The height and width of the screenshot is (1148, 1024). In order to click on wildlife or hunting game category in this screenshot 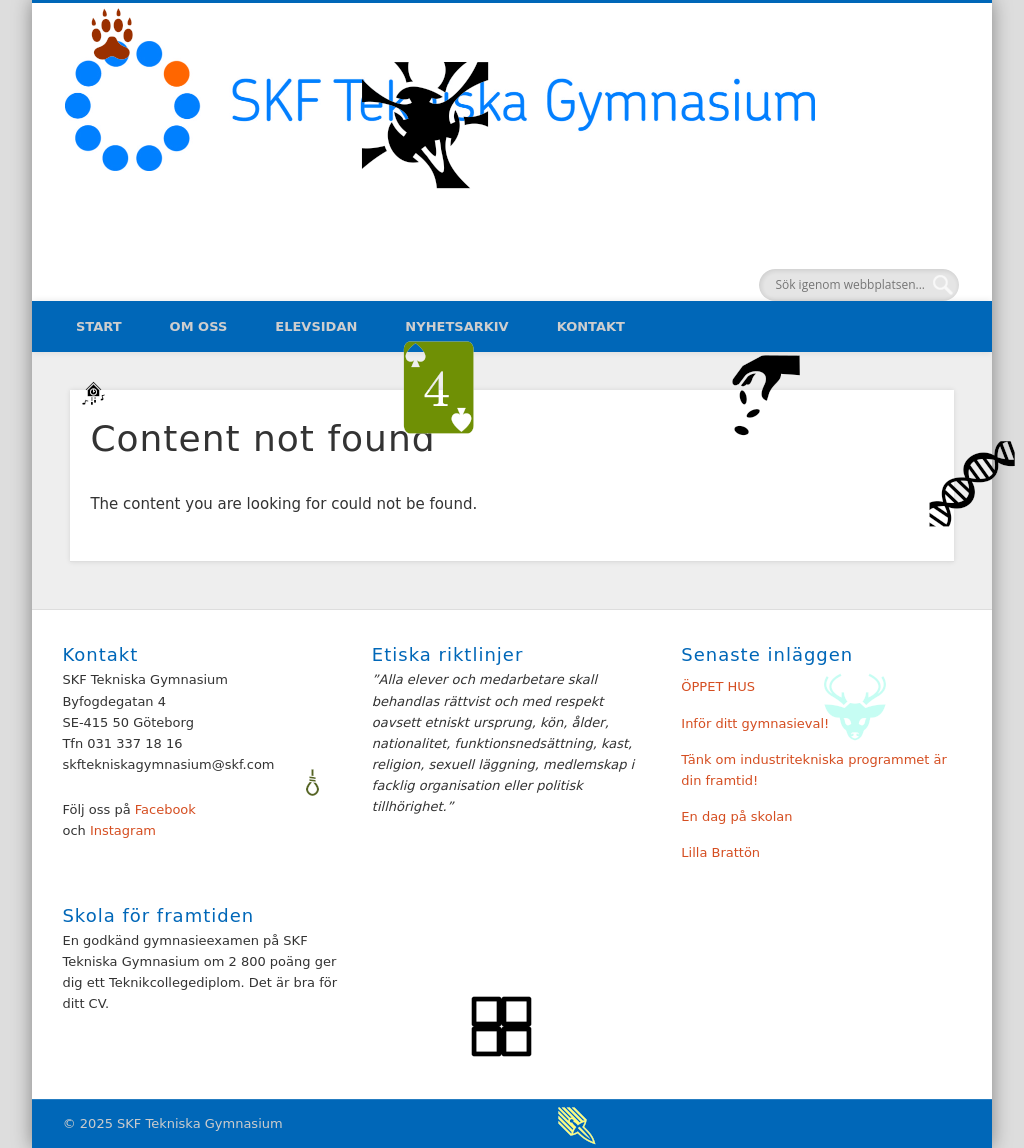, I will do `click(855, 707)`.